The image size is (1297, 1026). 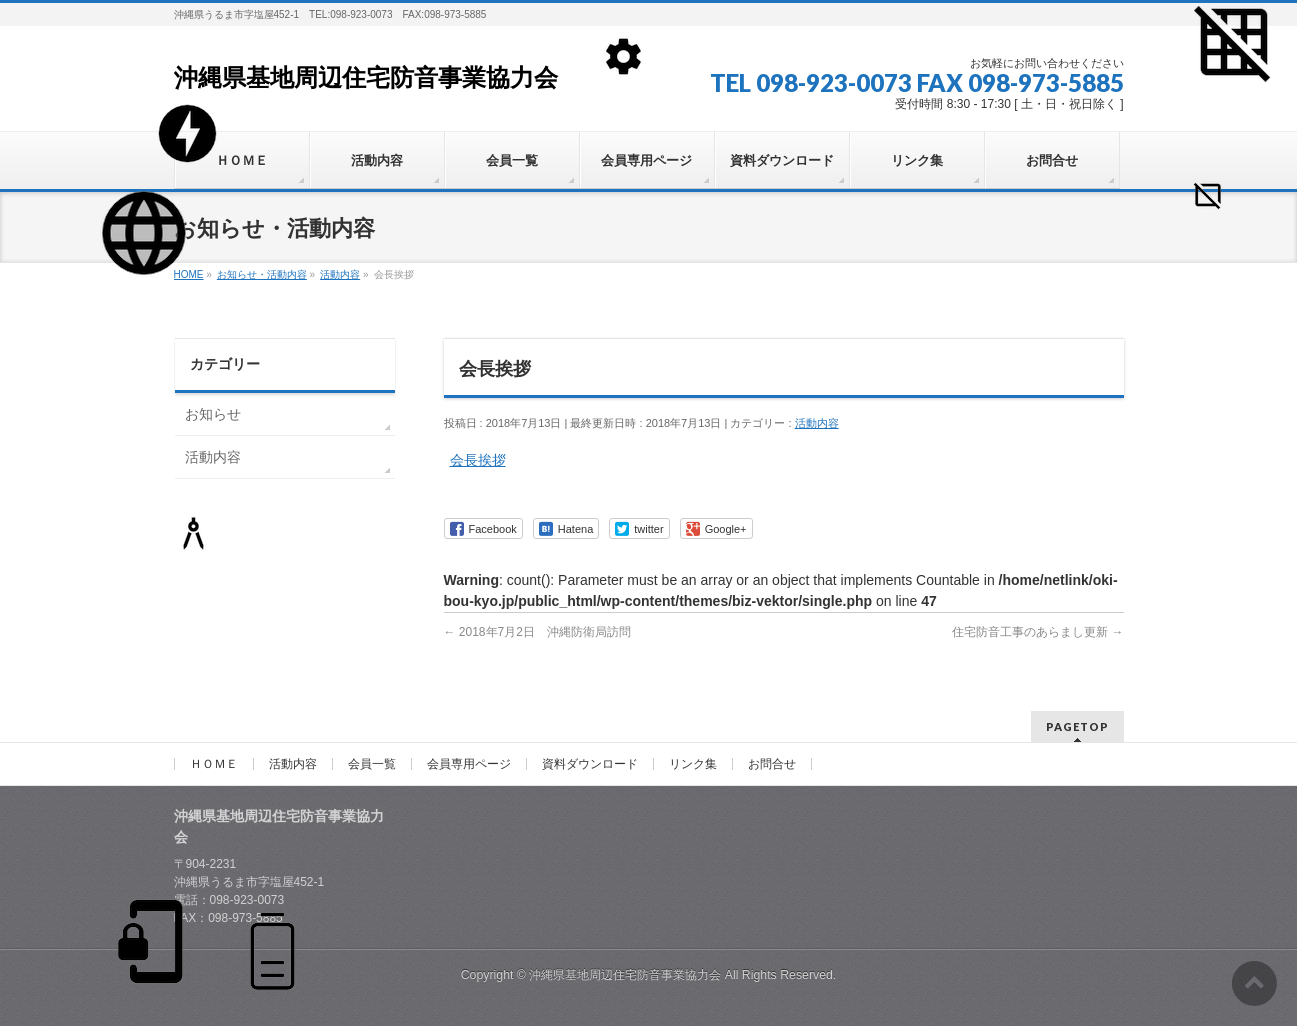 What do you see at coordinates (1208, 195) in the screenshot?
I see `indicates browser not supported for this feature` at bounding box center [1208, 195].